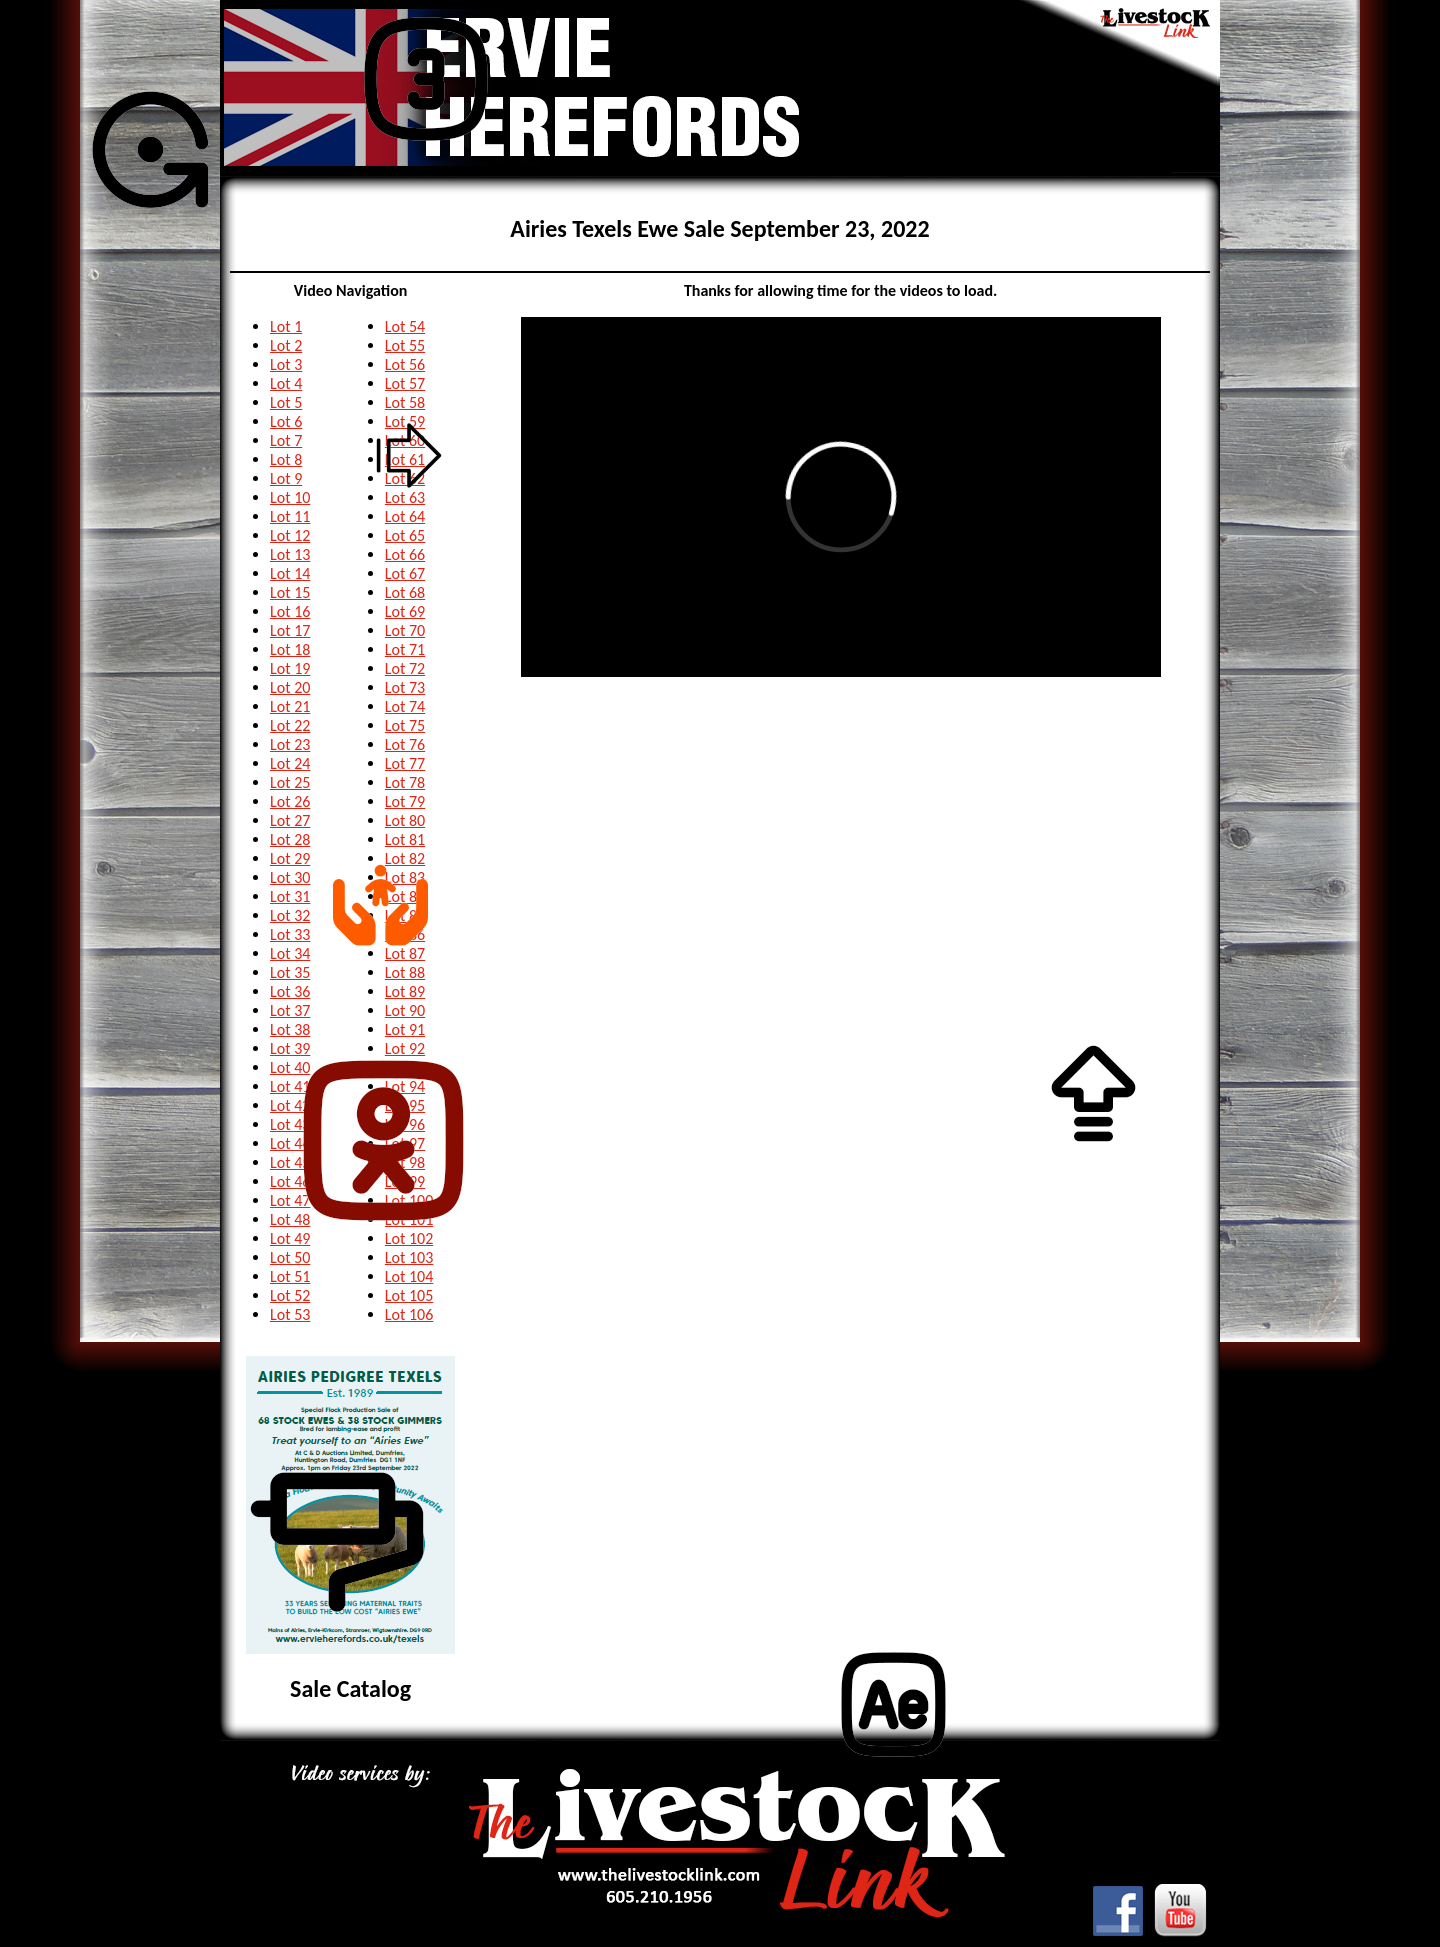  Describe the element at coordinates (893, 1704) in the screenshot. I see `open Adobe After Effects` at that location.